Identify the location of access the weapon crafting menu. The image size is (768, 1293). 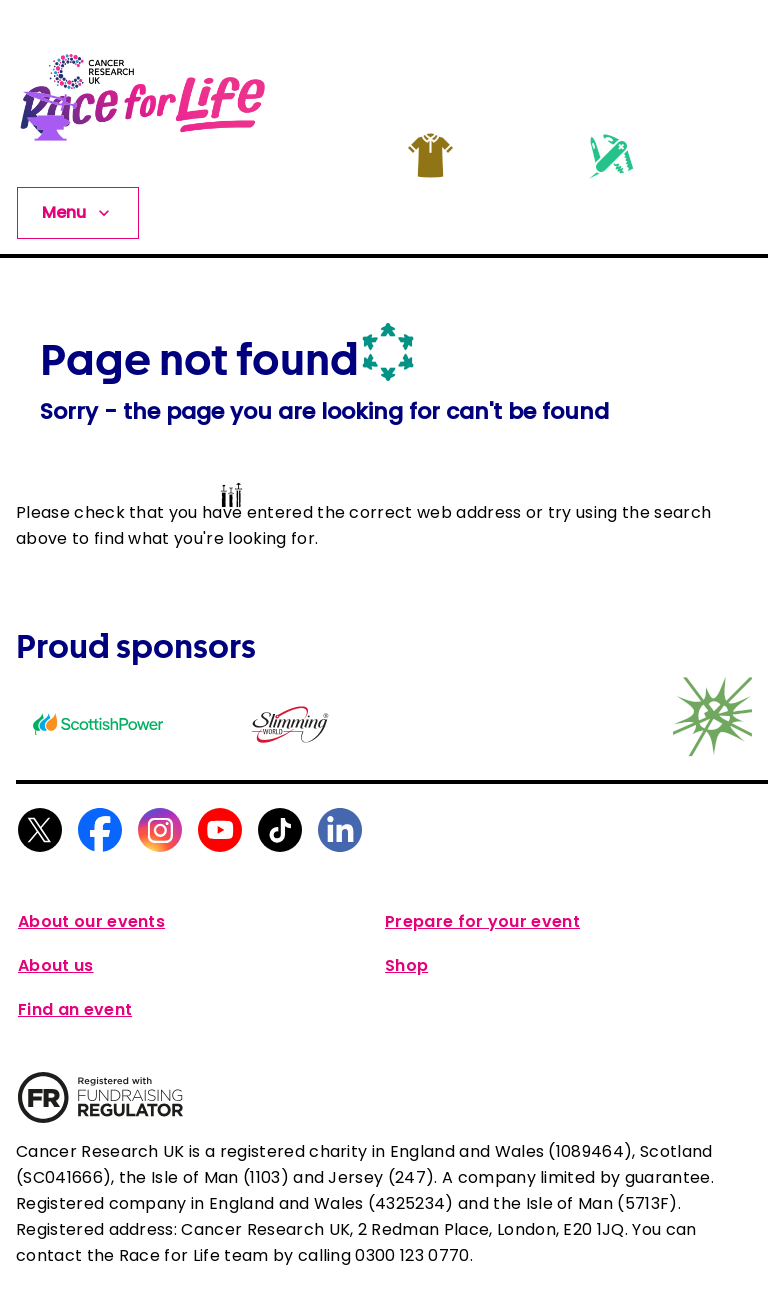
(50, 114).